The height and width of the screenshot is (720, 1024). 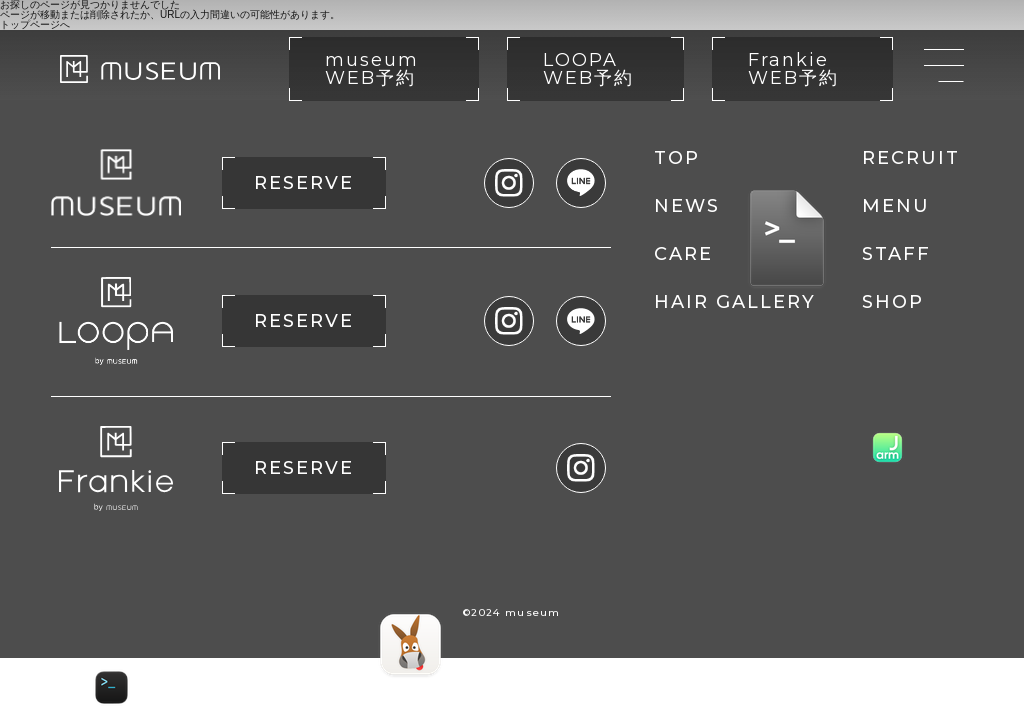 I want to click on open terminal application, so click(x=111, y=687).